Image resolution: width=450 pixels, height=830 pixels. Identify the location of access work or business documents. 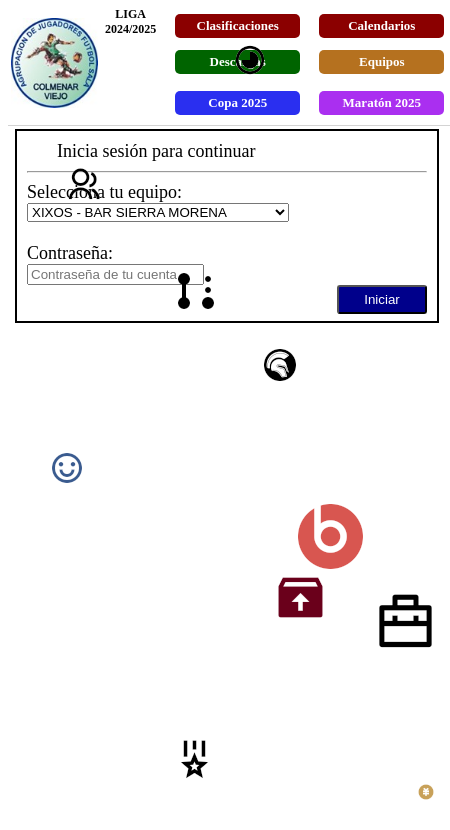
(405, 623).